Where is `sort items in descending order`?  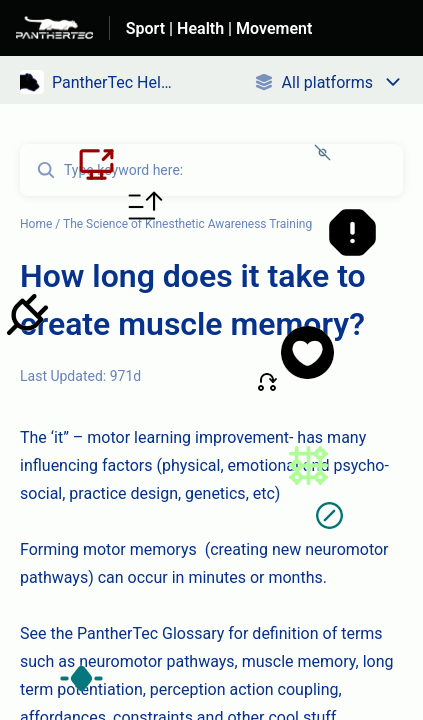 sort items in descending order is located at coordinates (144, 207).